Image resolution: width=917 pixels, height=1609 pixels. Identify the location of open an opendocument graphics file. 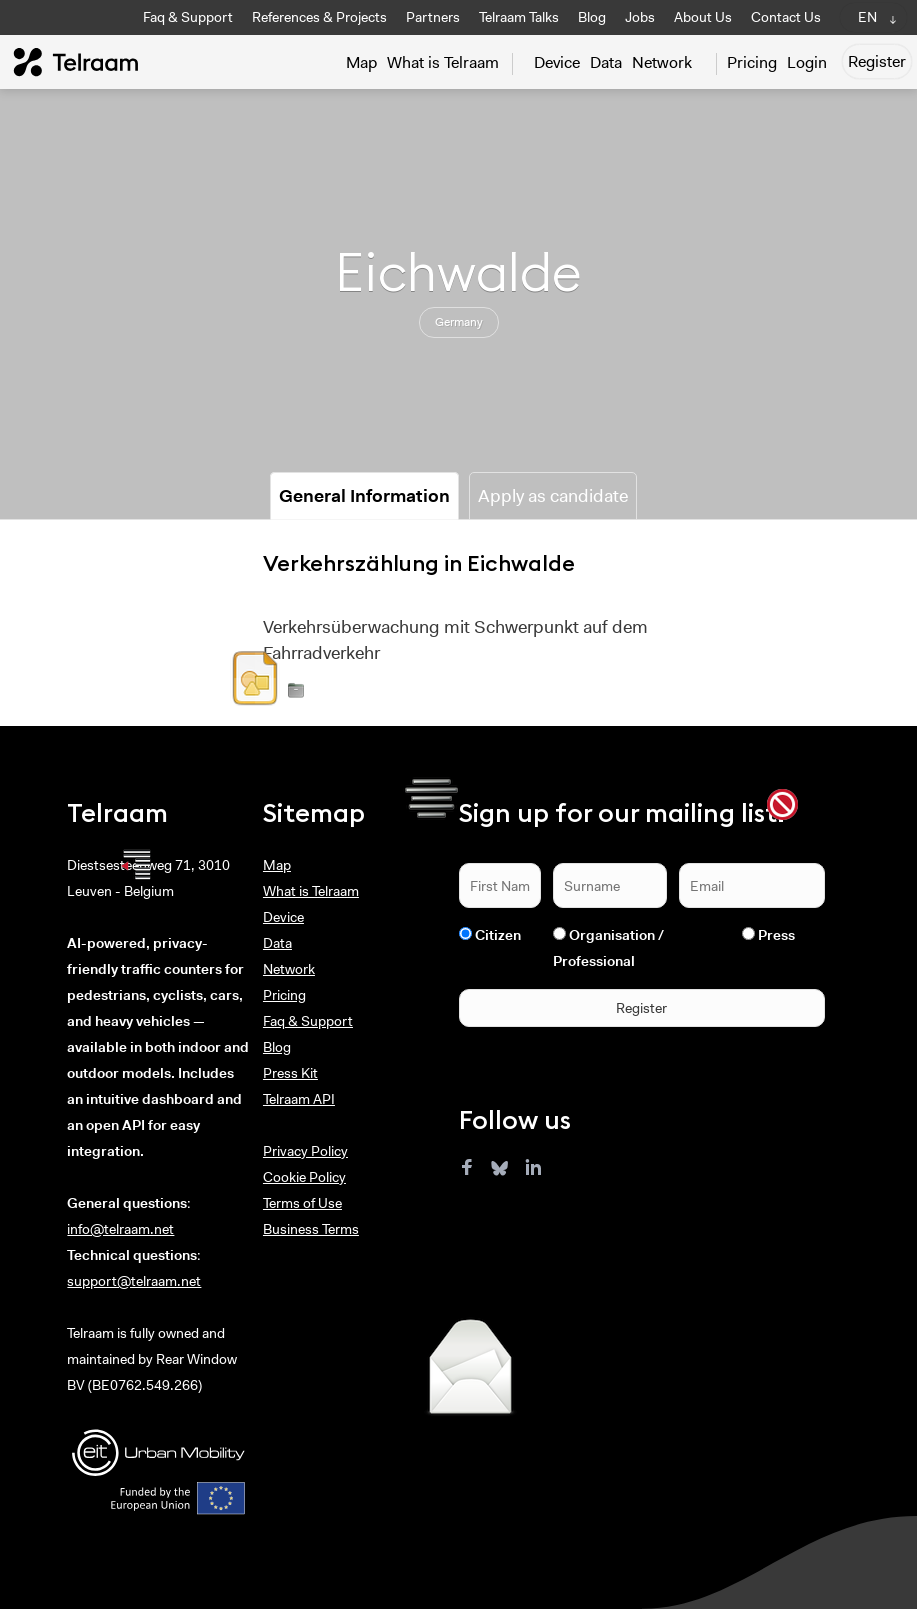
(255, 678).